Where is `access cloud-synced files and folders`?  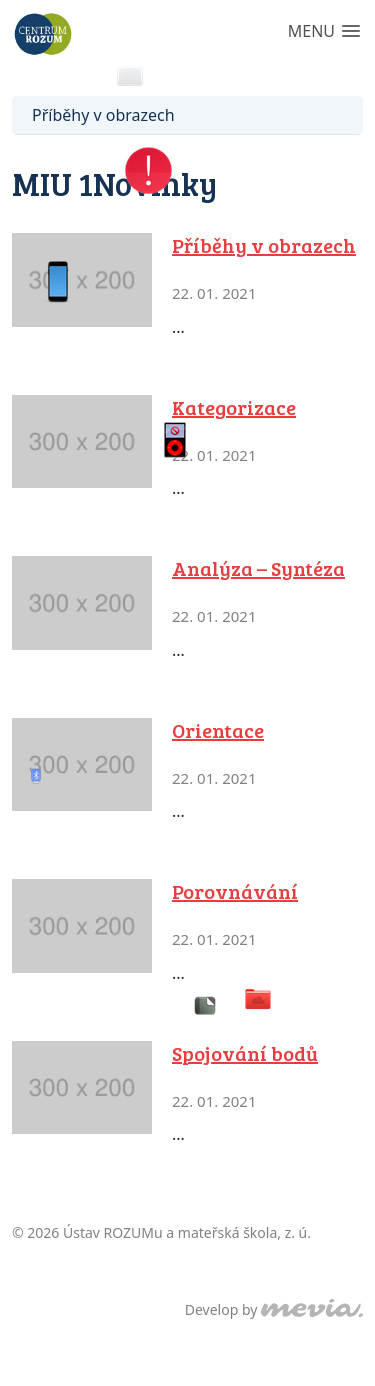 access cloud-synced files and folders is located at coordinates (258, 999).